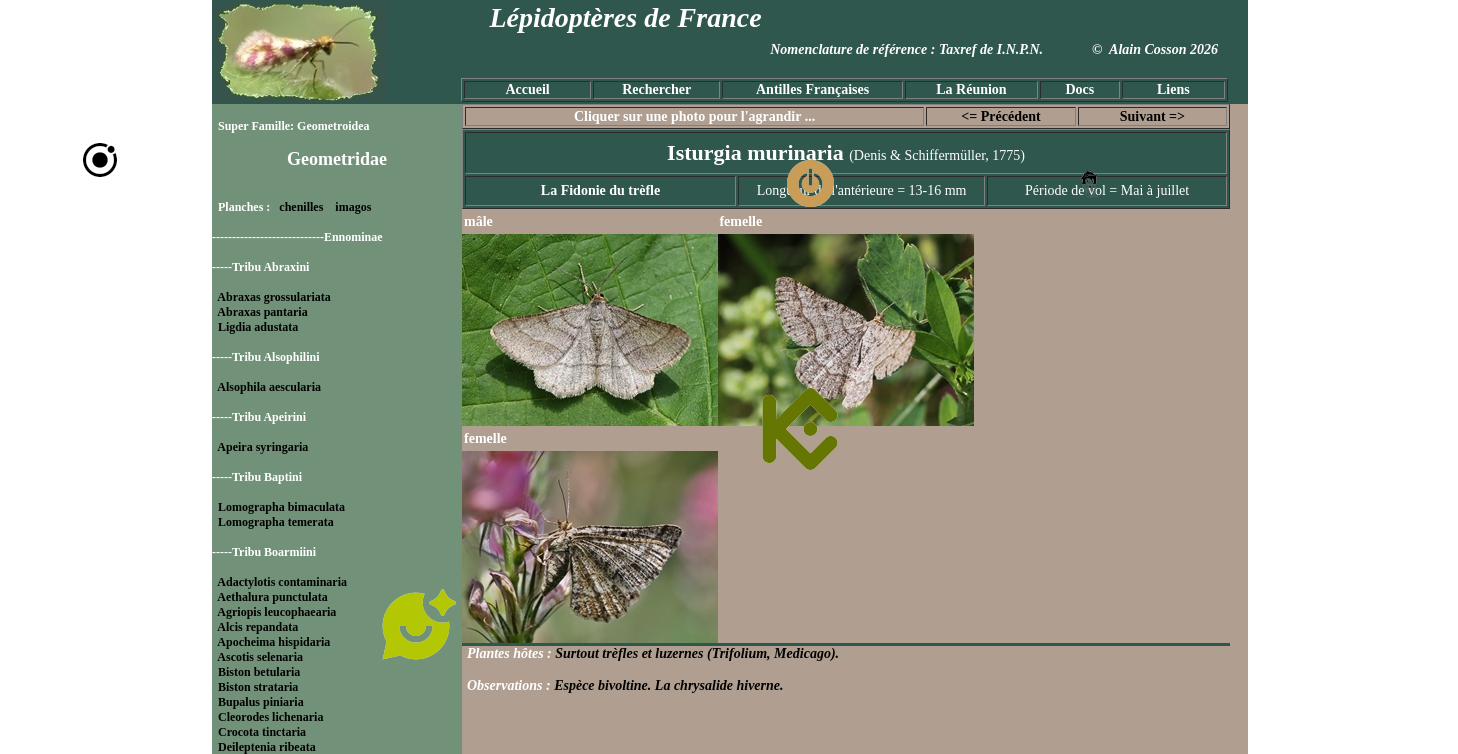 This screenshot has width=1458, height=754. What do you see at coordinates (800, 429) in the screenshot?
I see `open the KuCoin cryptocurrency exchange app` at bounding box center [800, 429].